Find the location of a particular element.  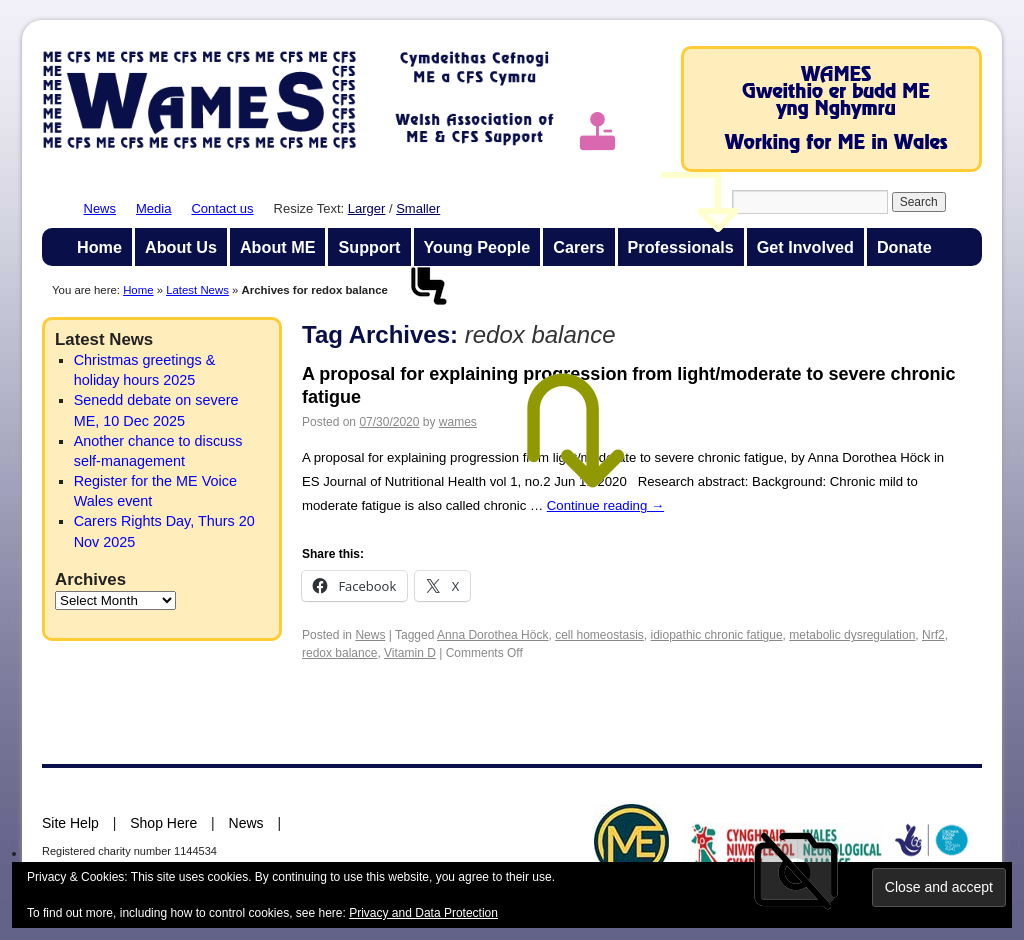

camera is disabled or unavailable is located at coordinates (796, 871).